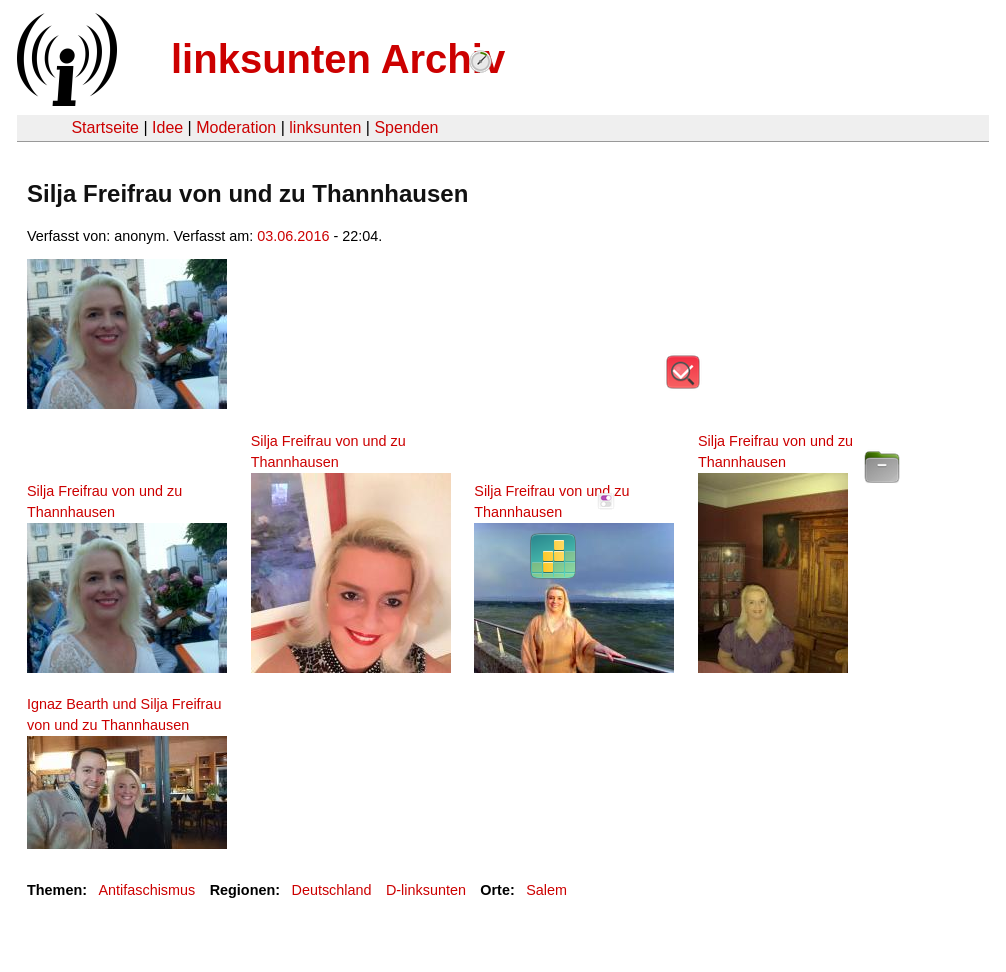 The image size is (1006, 972). I want to click on open sysprof system profiler, so click(480, 61).